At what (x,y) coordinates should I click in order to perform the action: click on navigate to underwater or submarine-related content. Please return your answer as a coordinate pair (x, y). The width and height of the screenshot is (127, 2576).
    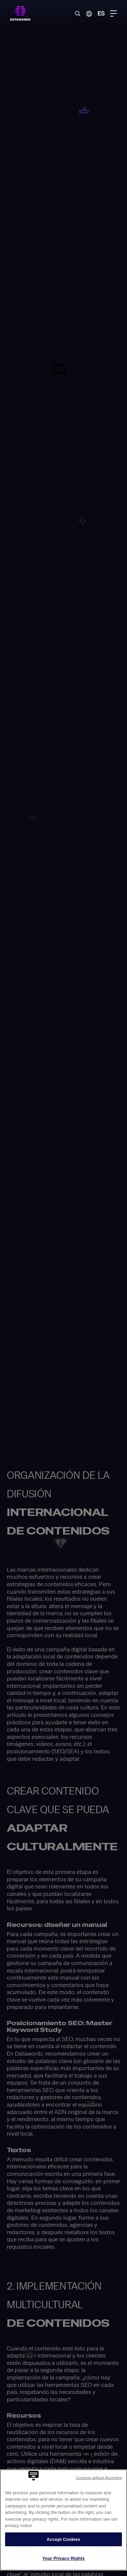
    Looking at the image, I should click on (84, 110).